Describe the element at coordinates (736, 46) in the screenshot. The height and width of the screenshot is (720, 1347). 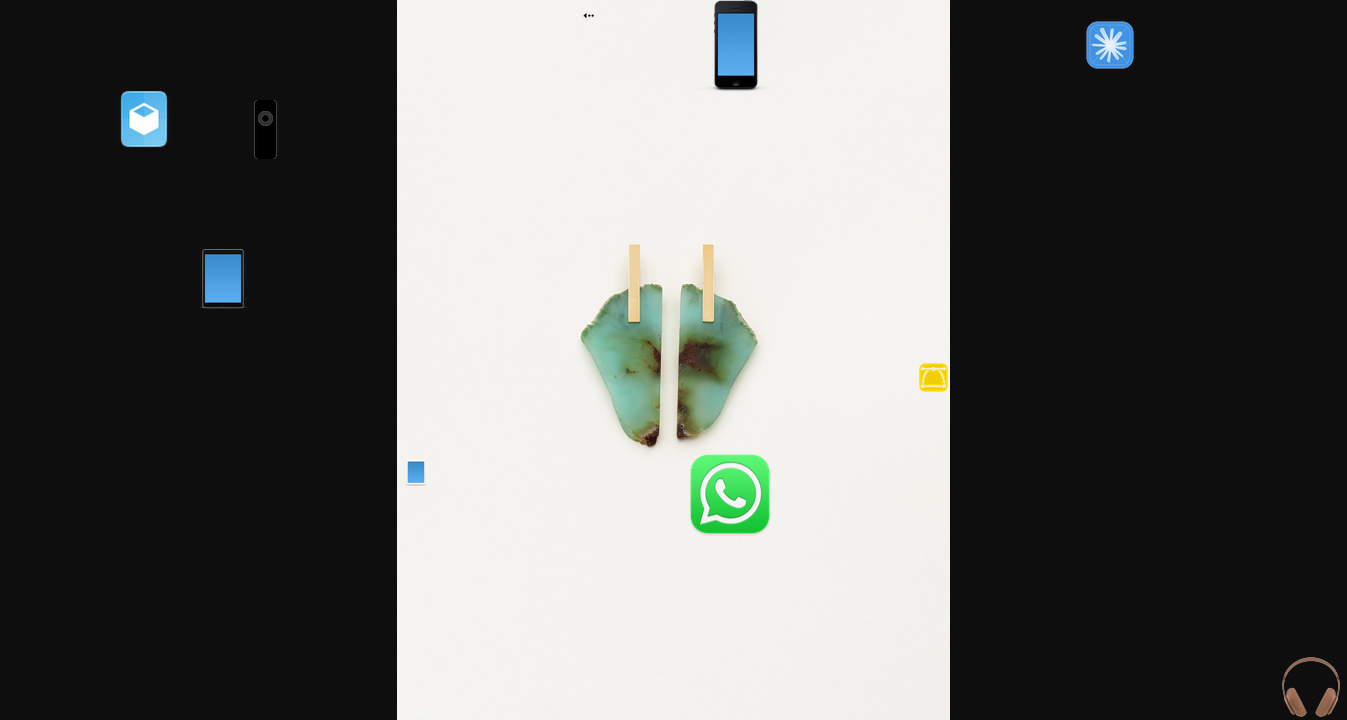
I see `indicates a connected iPhone device` at that location.